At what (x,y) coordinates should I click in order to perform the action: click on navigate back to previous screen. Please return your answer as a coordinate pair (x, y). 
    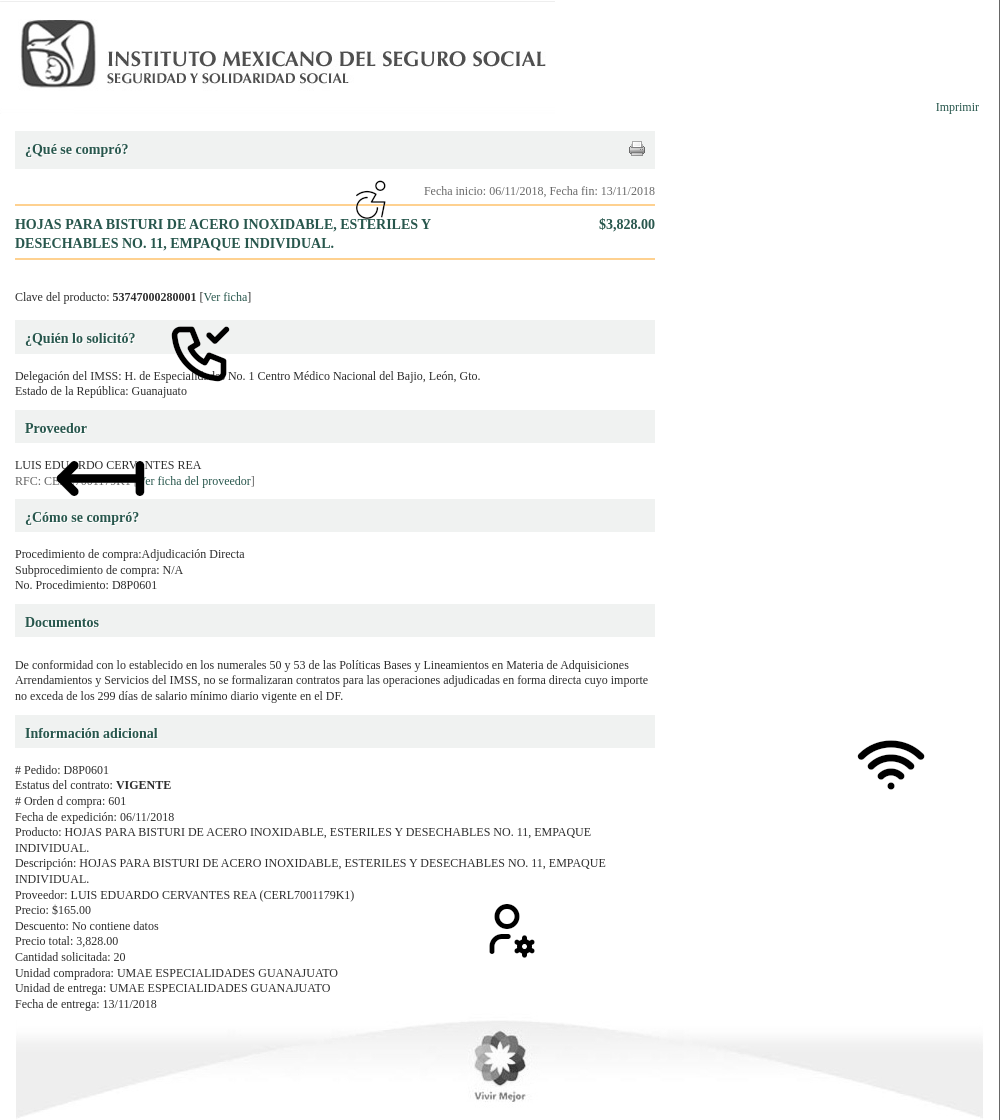
    Looking at the image, I should click on (100, 478).